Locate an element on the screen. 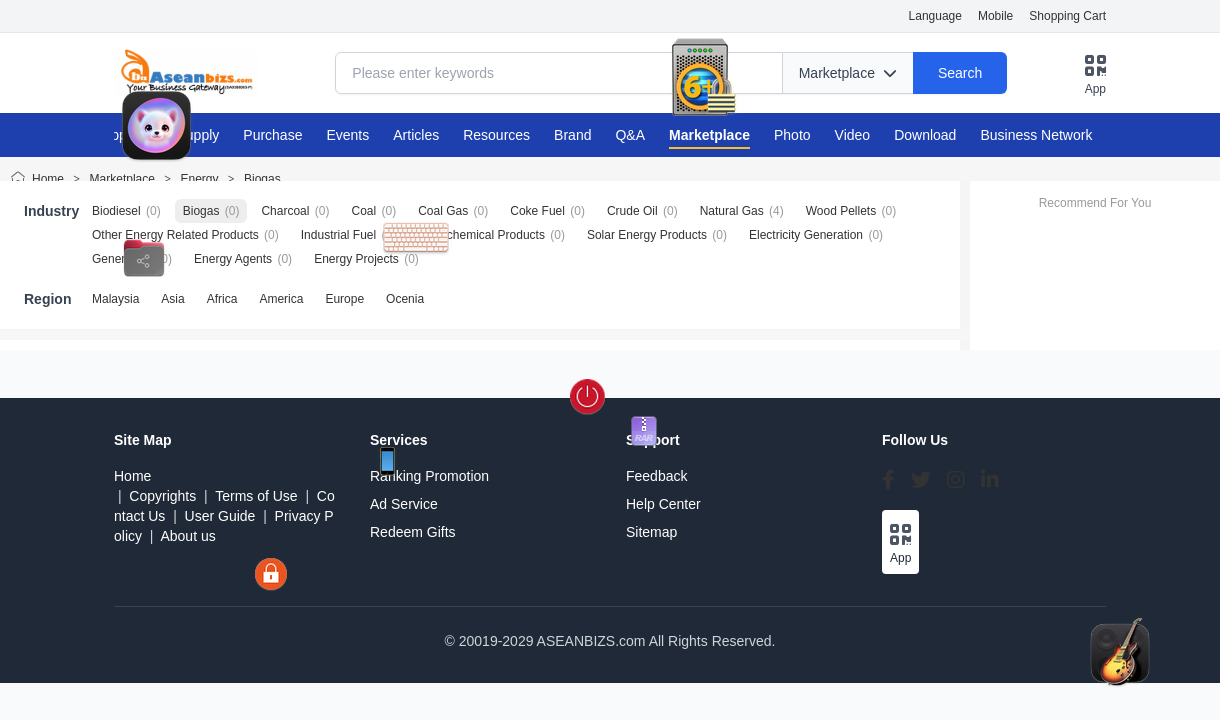 This screenshot has height=720, width=1220. lock your screen is located at coordinates (271, 574).